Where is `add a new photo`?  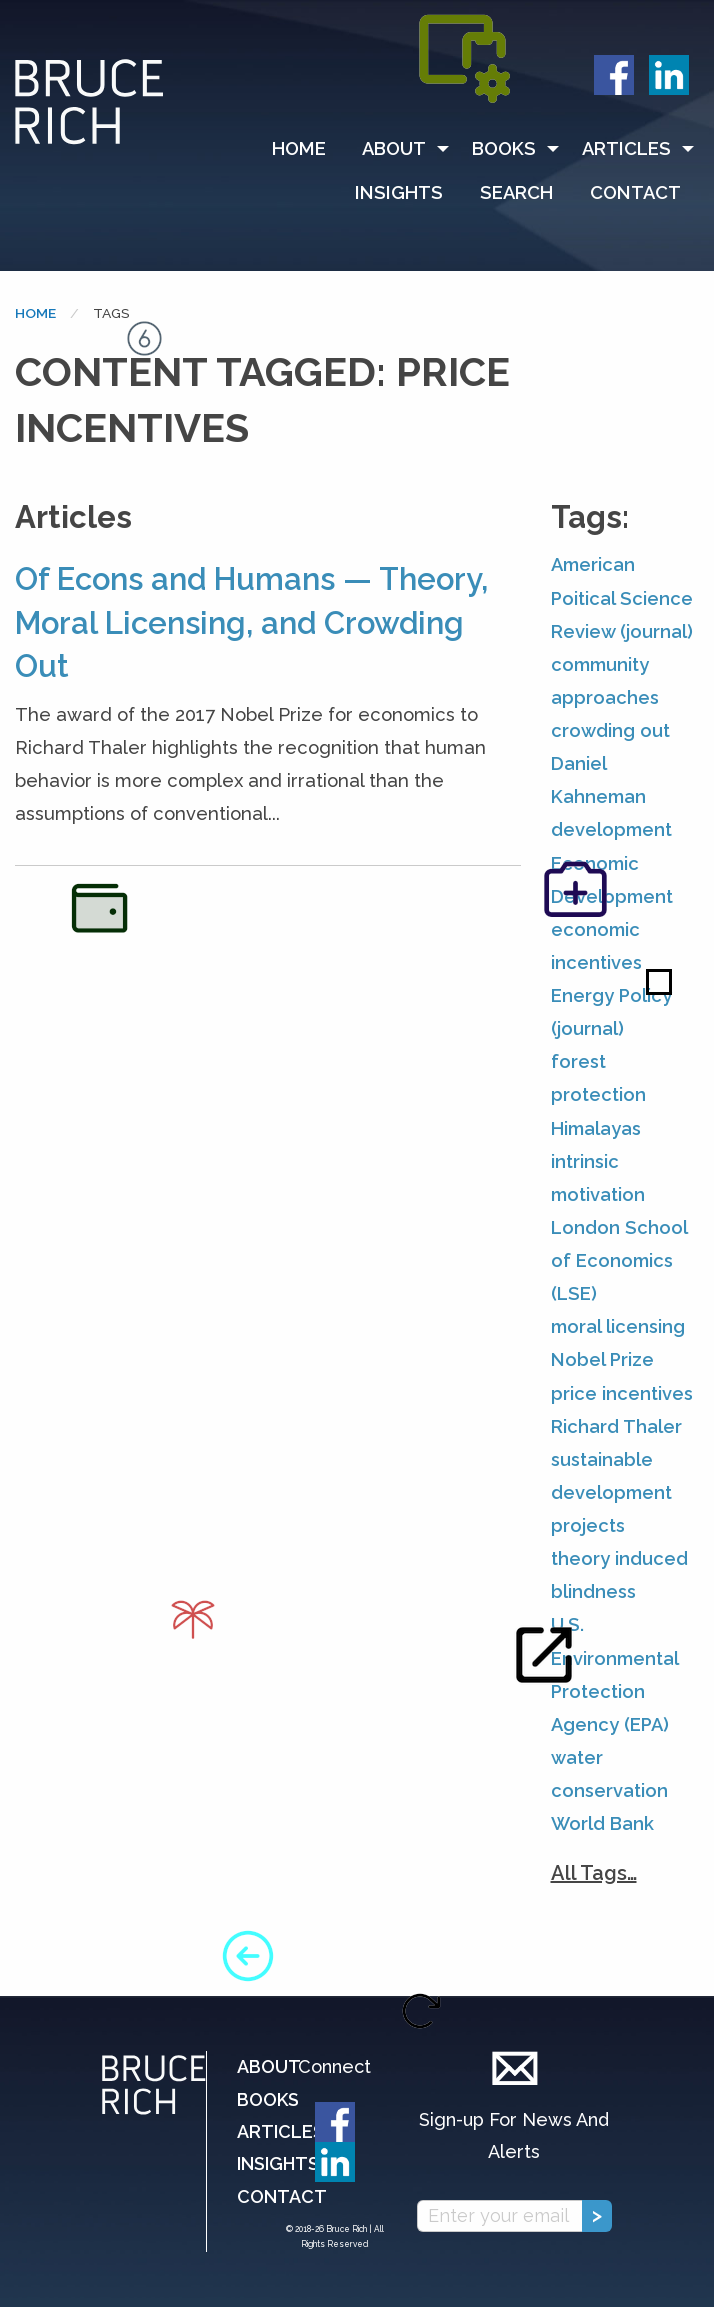 add a new photo is located at coordinates (575, 890).